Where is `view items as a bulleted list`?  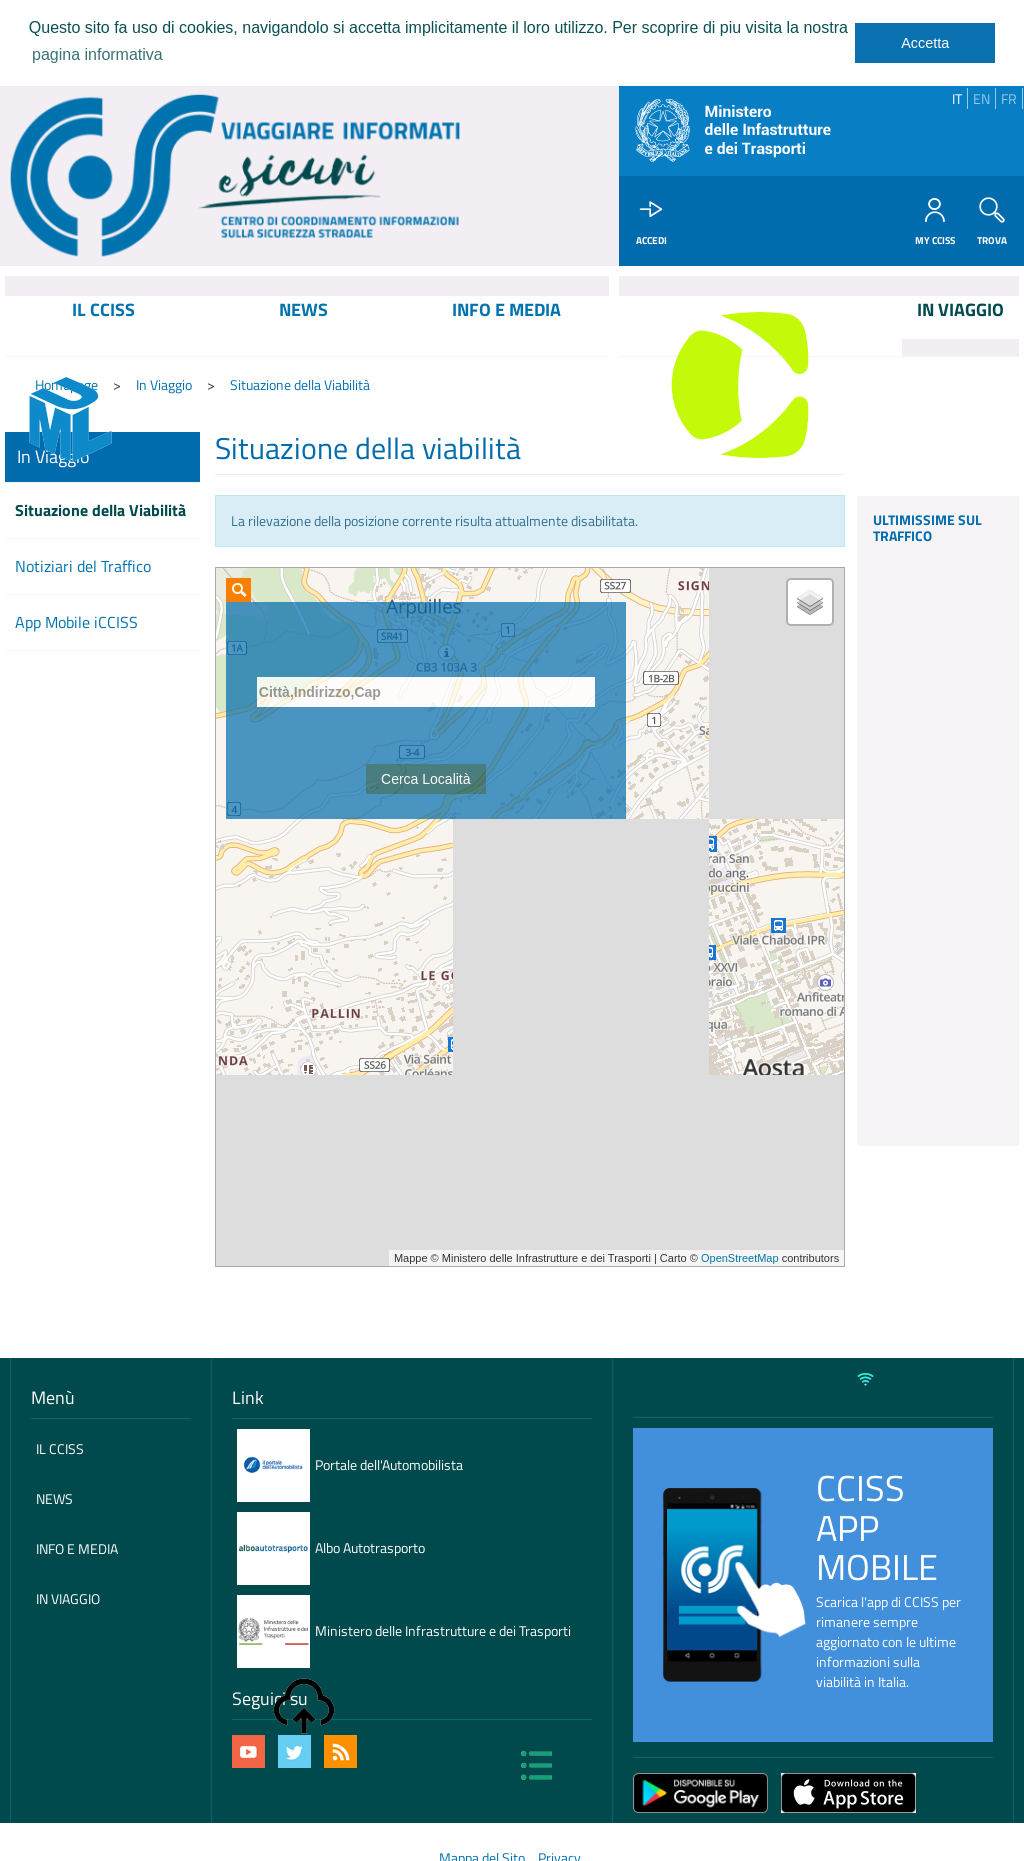
view items as a bulleted list is located at coordinates (536, 1765).